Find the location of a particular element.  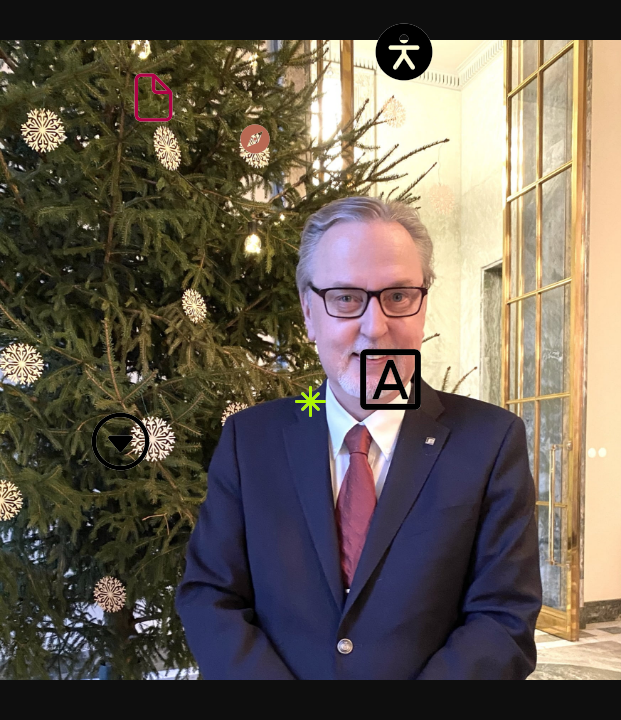

expand a dropdown menu or section is located at coordinates (120, 441).